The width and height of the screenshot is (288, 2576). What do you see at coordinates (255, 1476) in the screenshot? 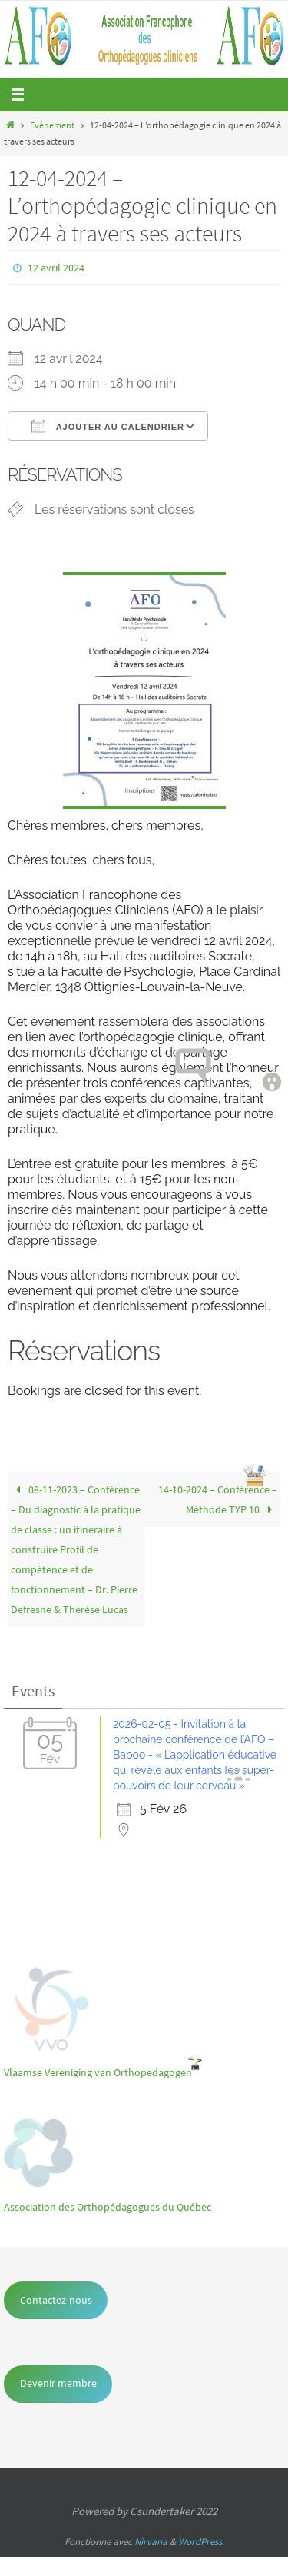
I see `access additional system preferences` at bounding box center [255, 1476].